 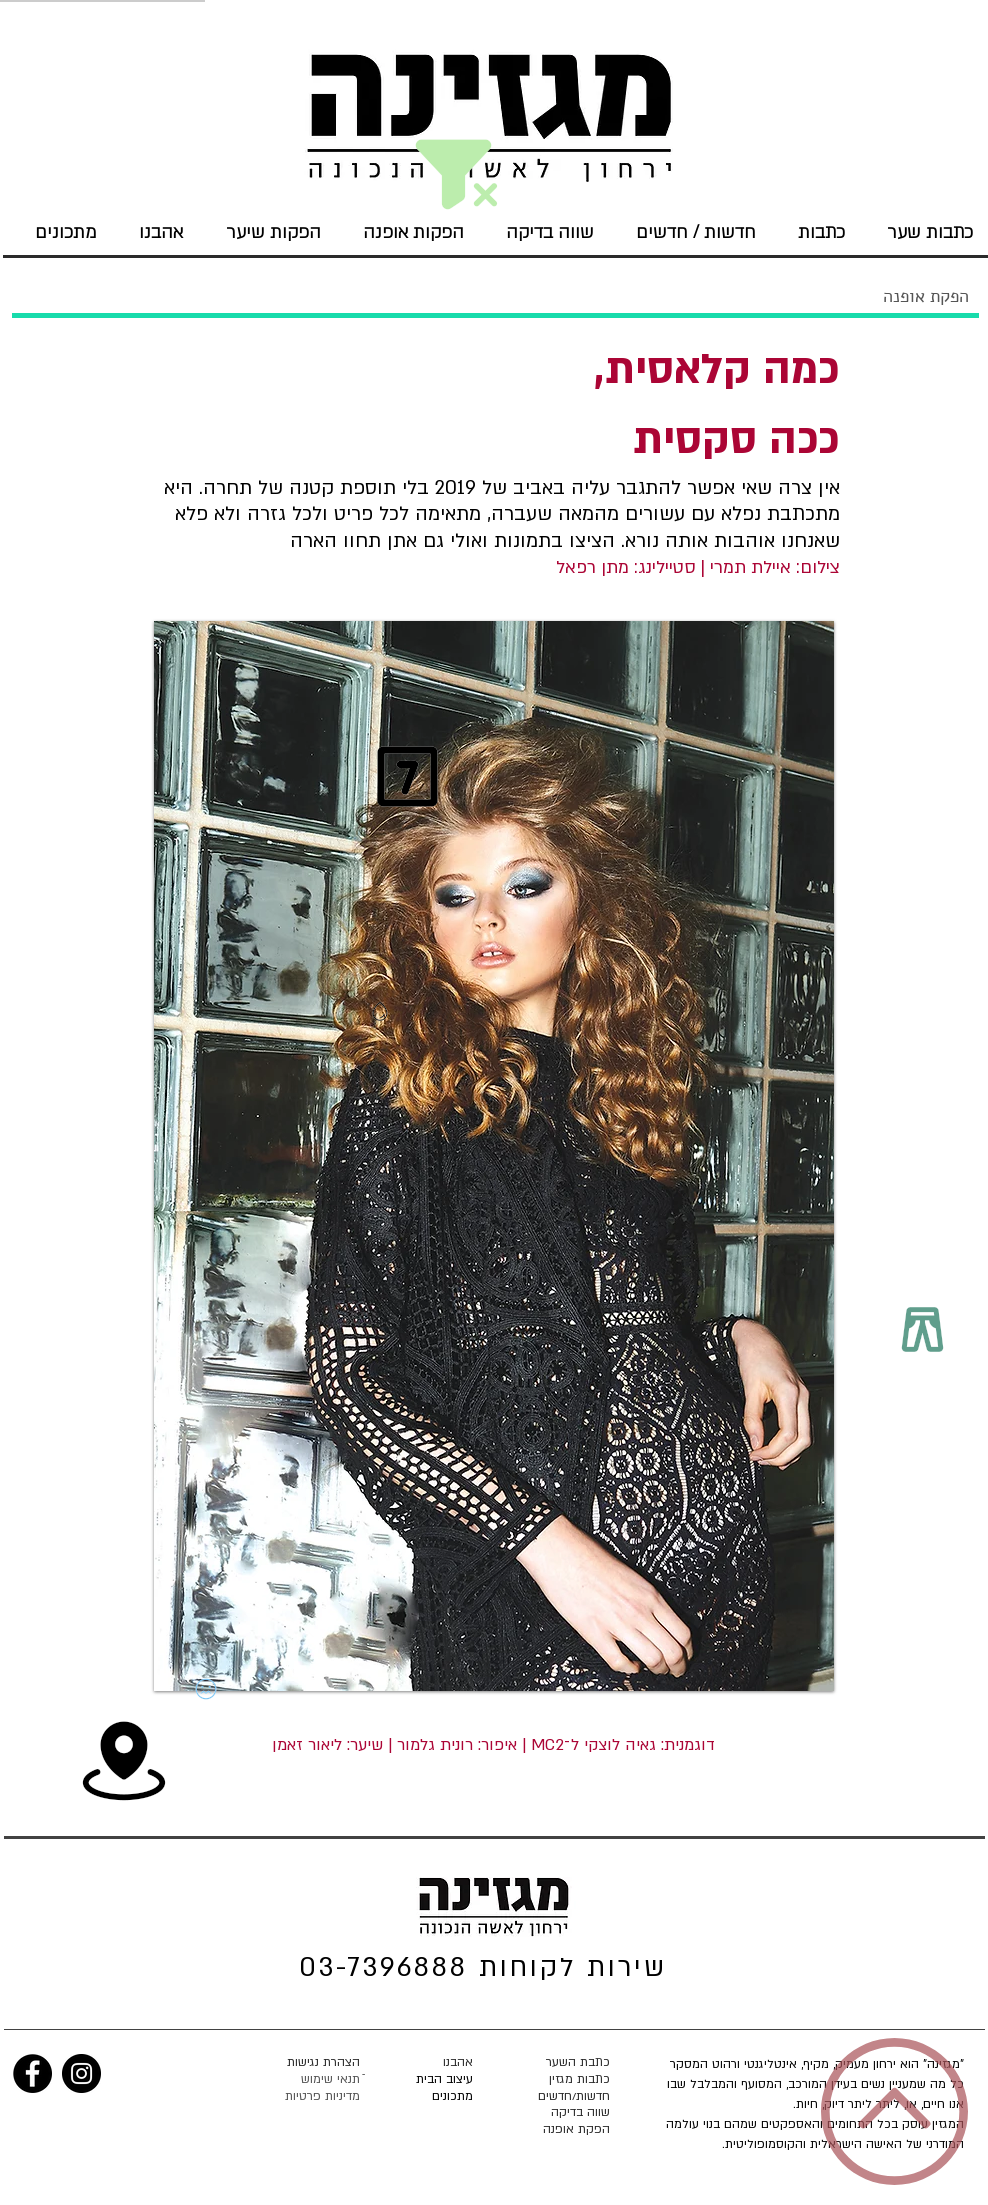 What do you see at coordinates (206, 1689) in the screenshot?
I see `indicates a nervous or anxious status` at bounding box center [206, 1689].